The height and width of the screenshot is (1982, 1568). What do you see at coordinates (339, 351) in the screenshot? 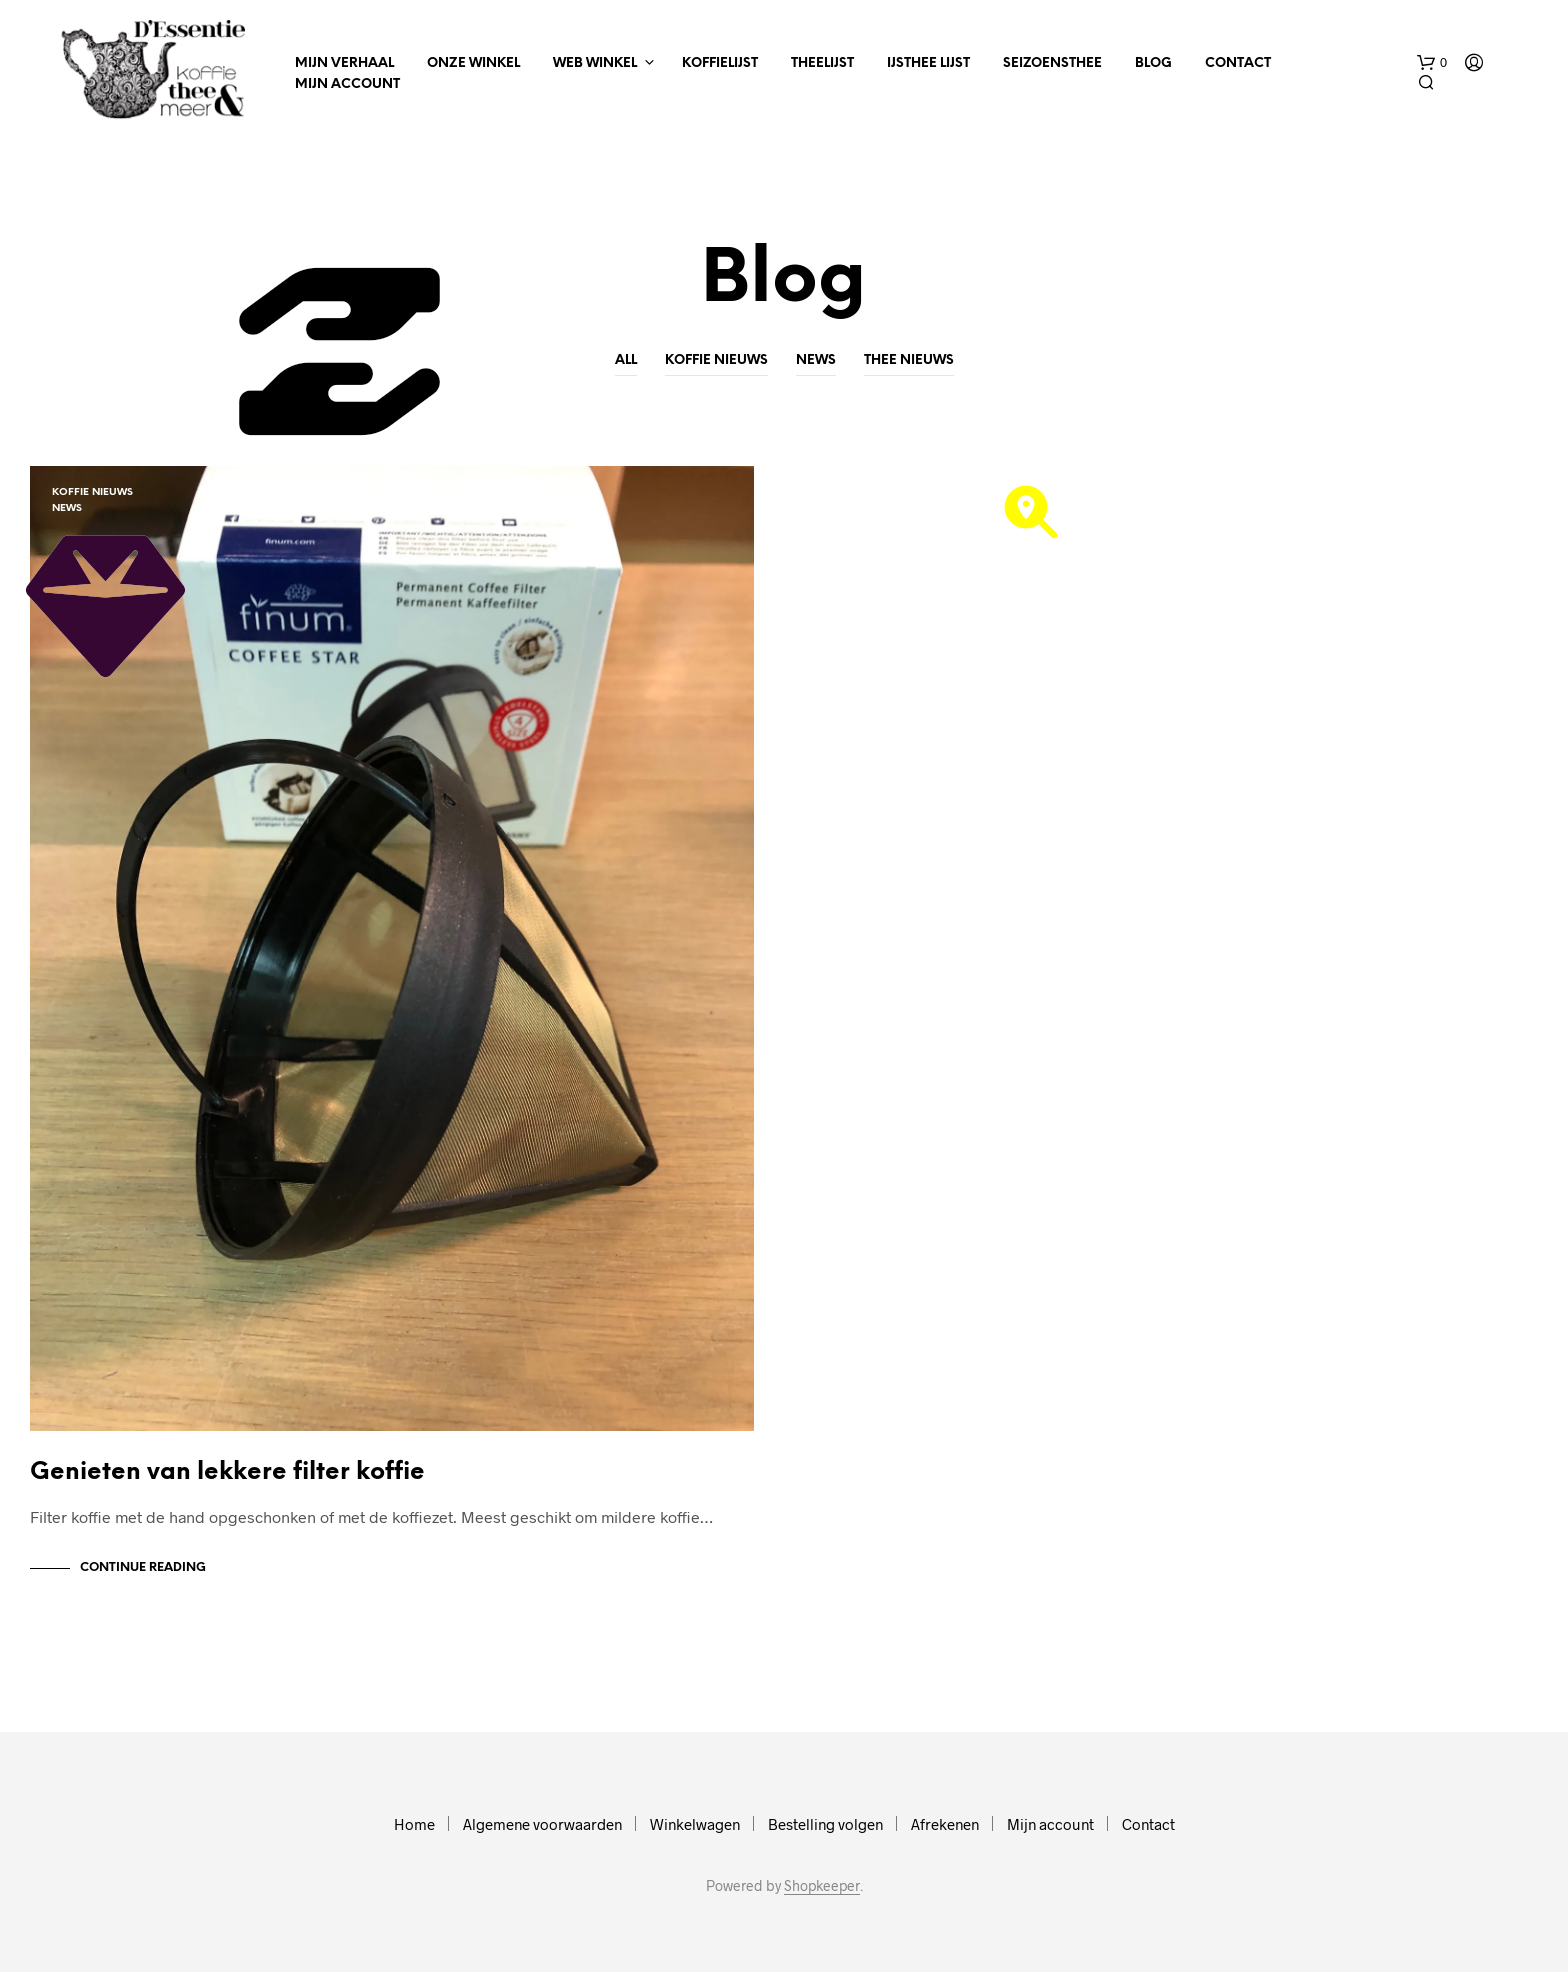
I see `indicates partnership or collaboration features` at bounding box center [339, 351].